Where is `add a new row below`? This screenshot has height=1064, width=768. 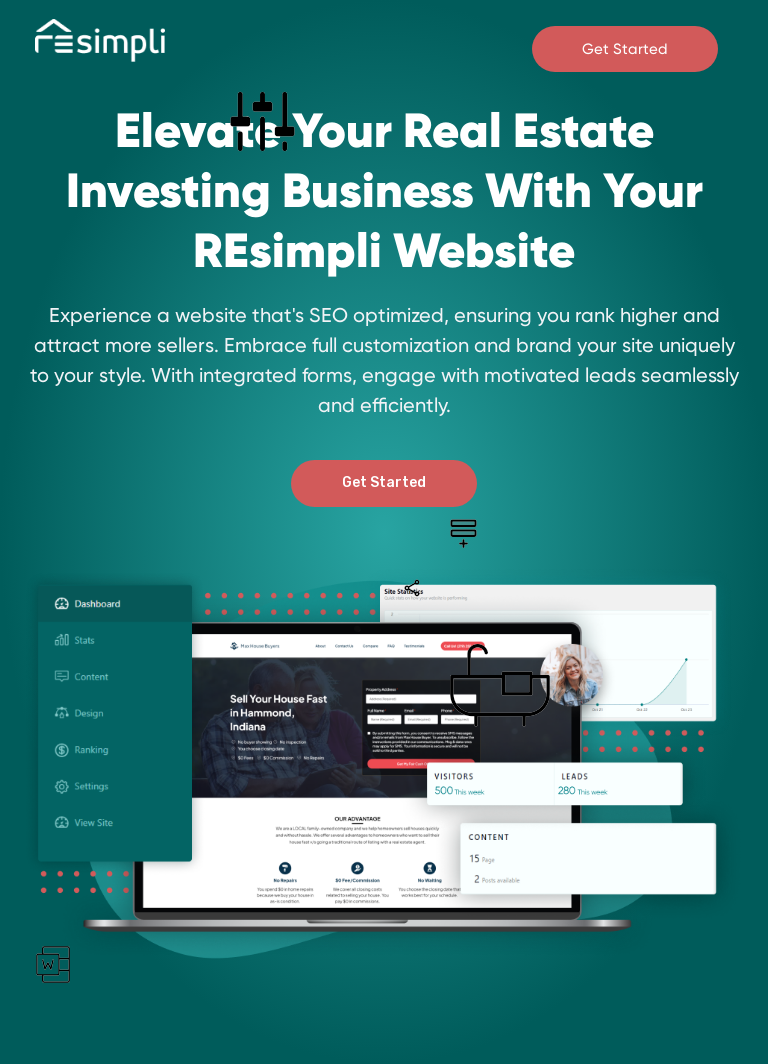 add a new row below is located at coordinates (463, 531).